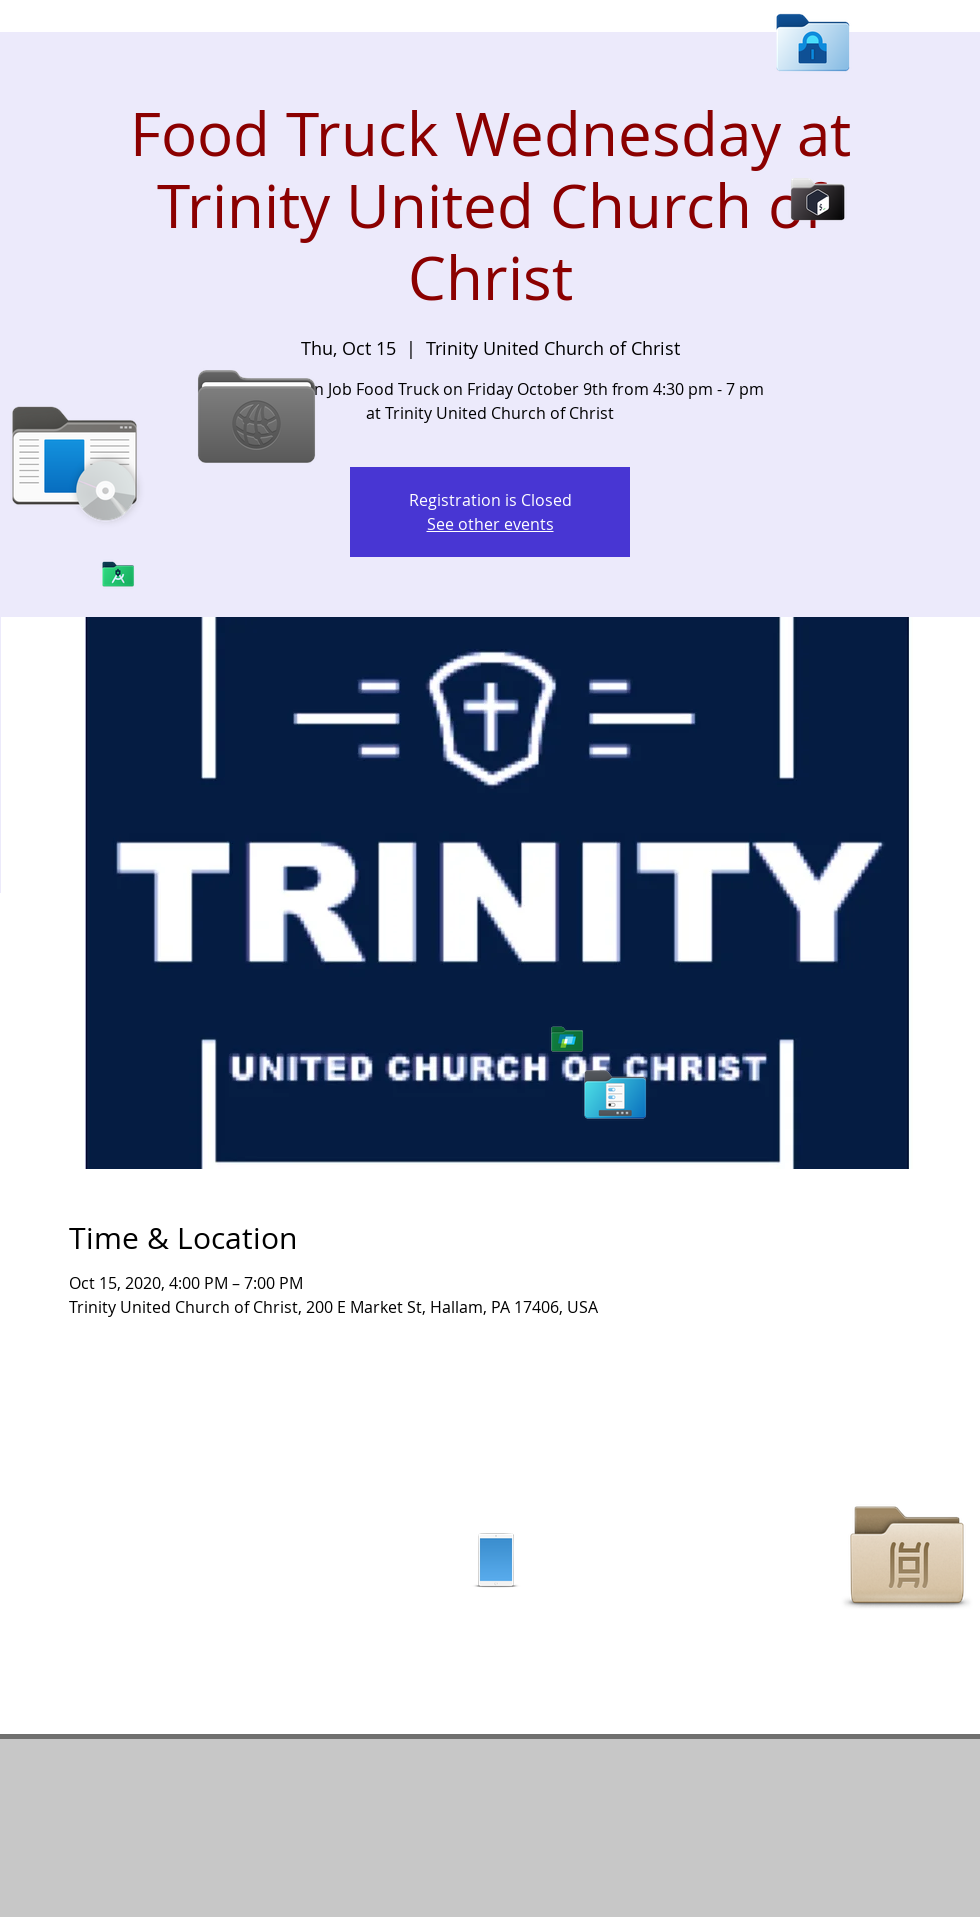 The height and width of the screenshot is (1917, 980). Describe the element at coordinates (118, 575) in the screenshot. I see `open android studio project folder` at that location.